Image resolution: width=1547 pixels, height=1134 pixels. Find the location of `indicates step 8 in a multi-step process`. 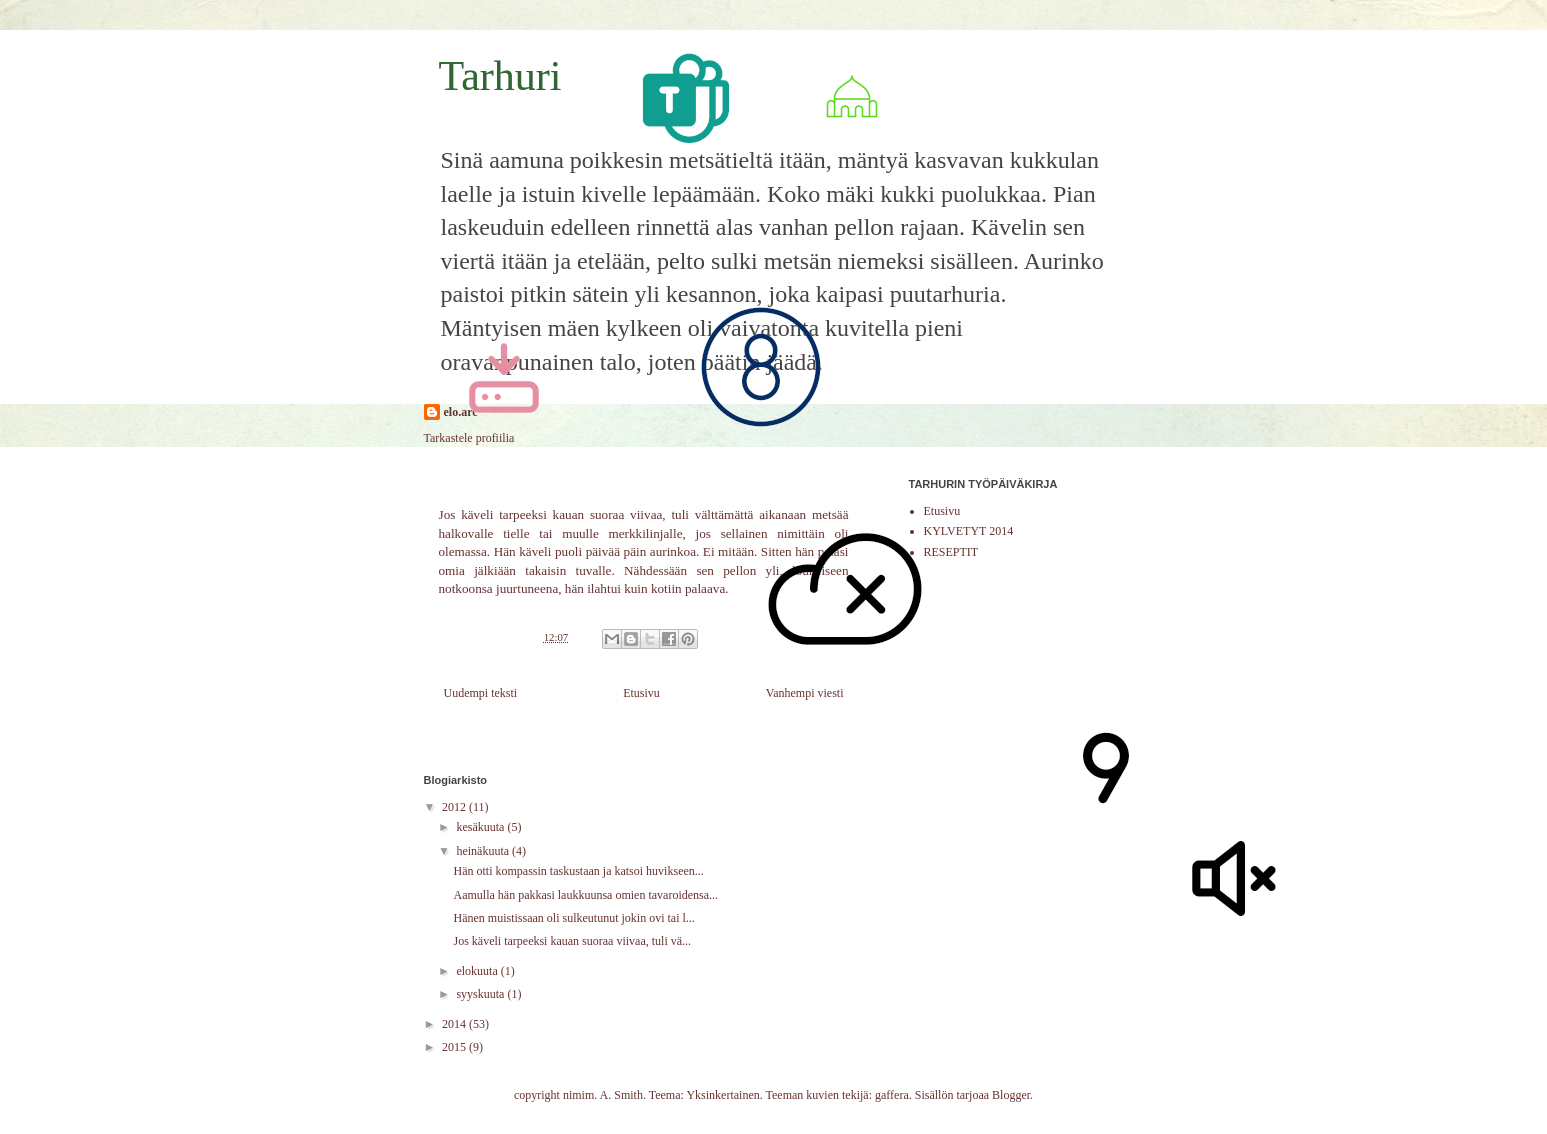

indicates step 8 in a multi-step process is located at coordinates (761, 367).